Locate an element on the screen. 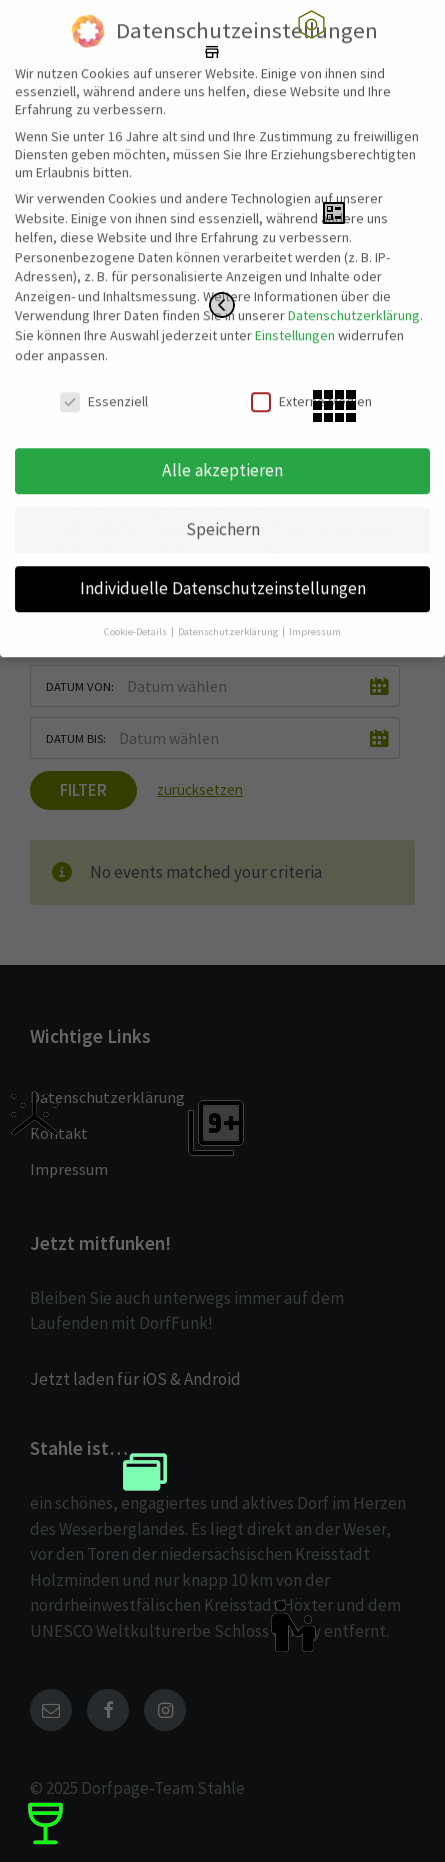  browse wine selection or menu is located at coordinates (45, 1823).